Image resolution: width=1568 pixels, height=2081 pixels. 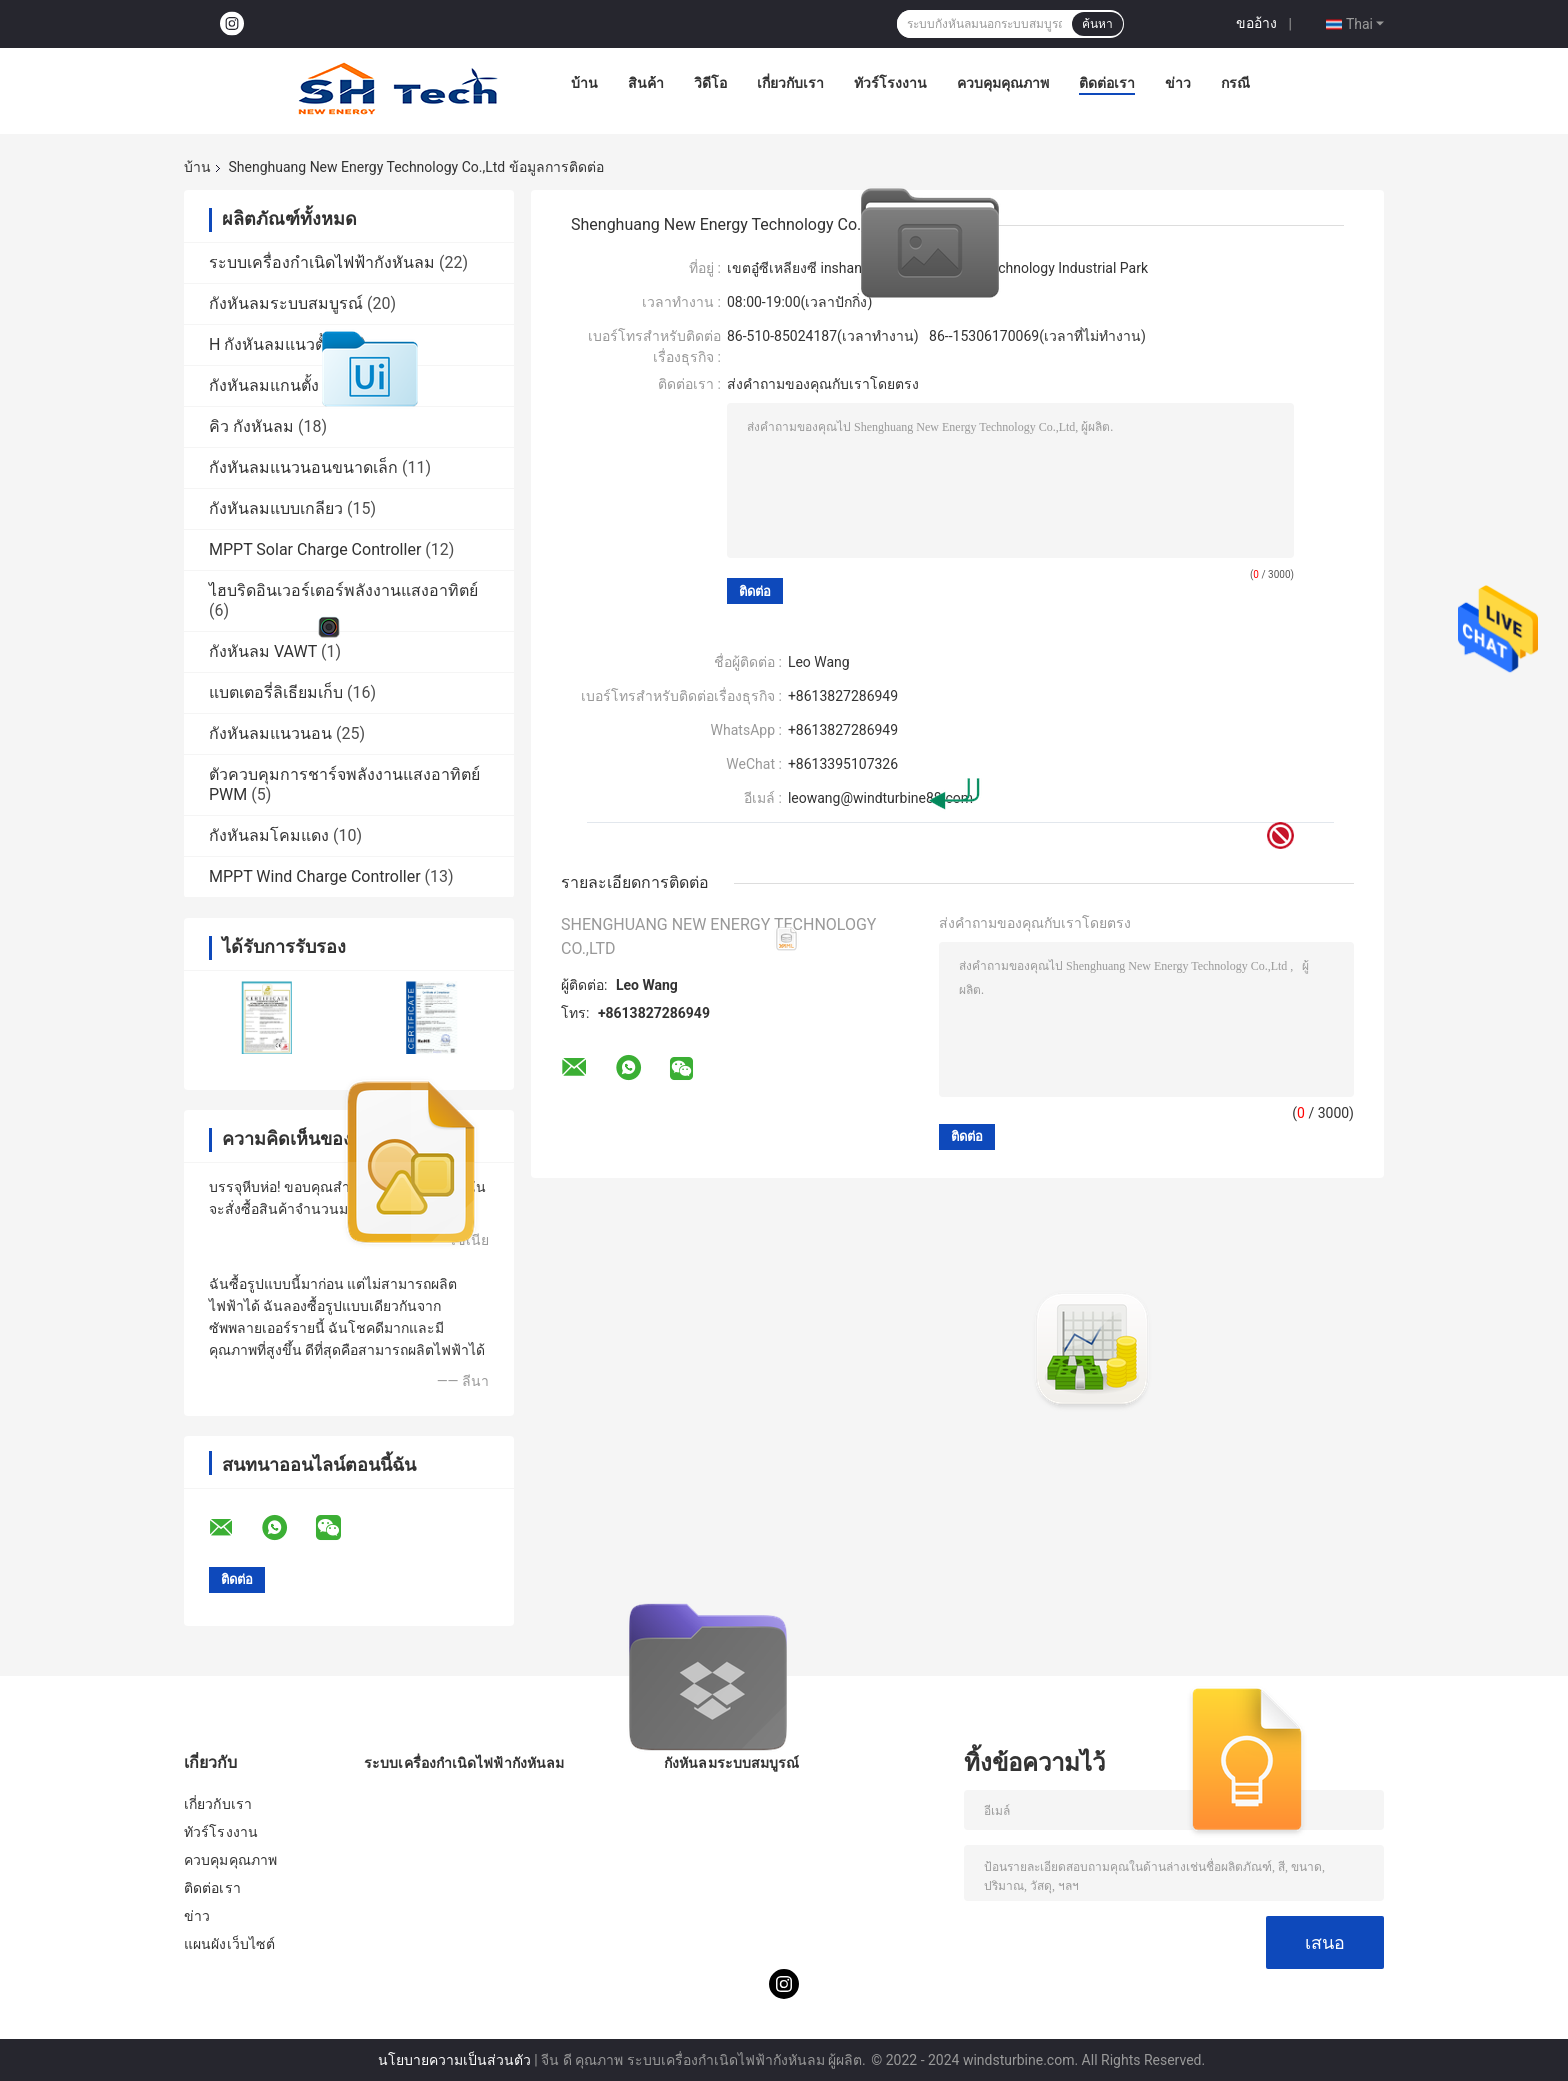 I want to click on folder containing UiPath automation projects, so click(x=369, y=371).